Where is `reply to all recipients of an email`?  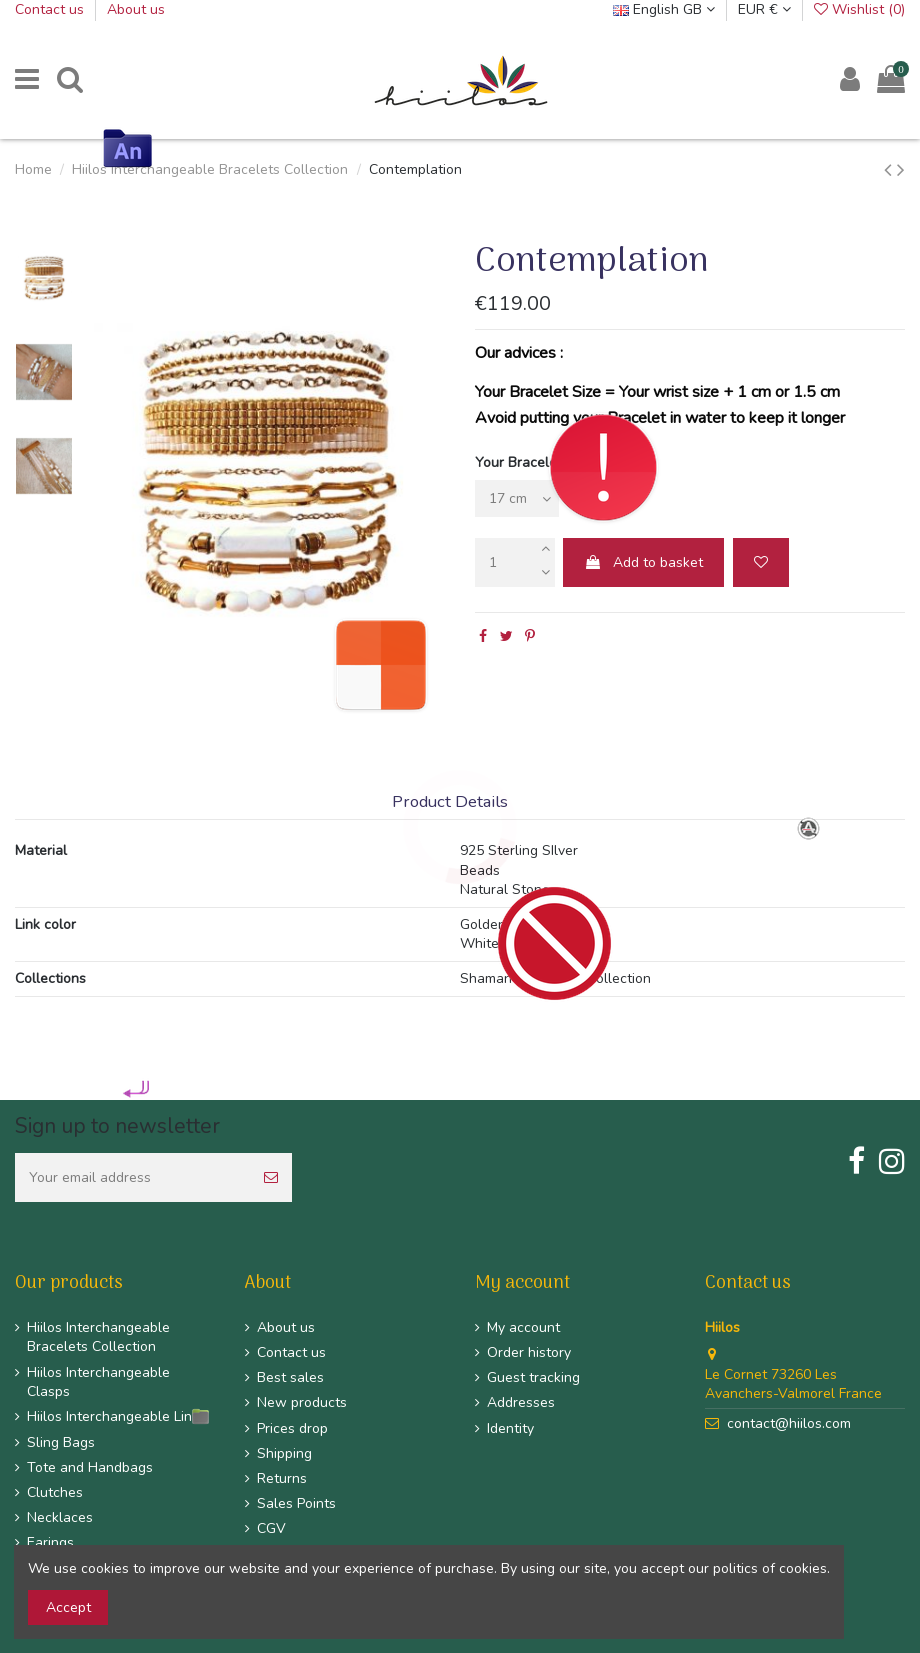 reply to all recipients of an email is located at coordinates (135, 1087).